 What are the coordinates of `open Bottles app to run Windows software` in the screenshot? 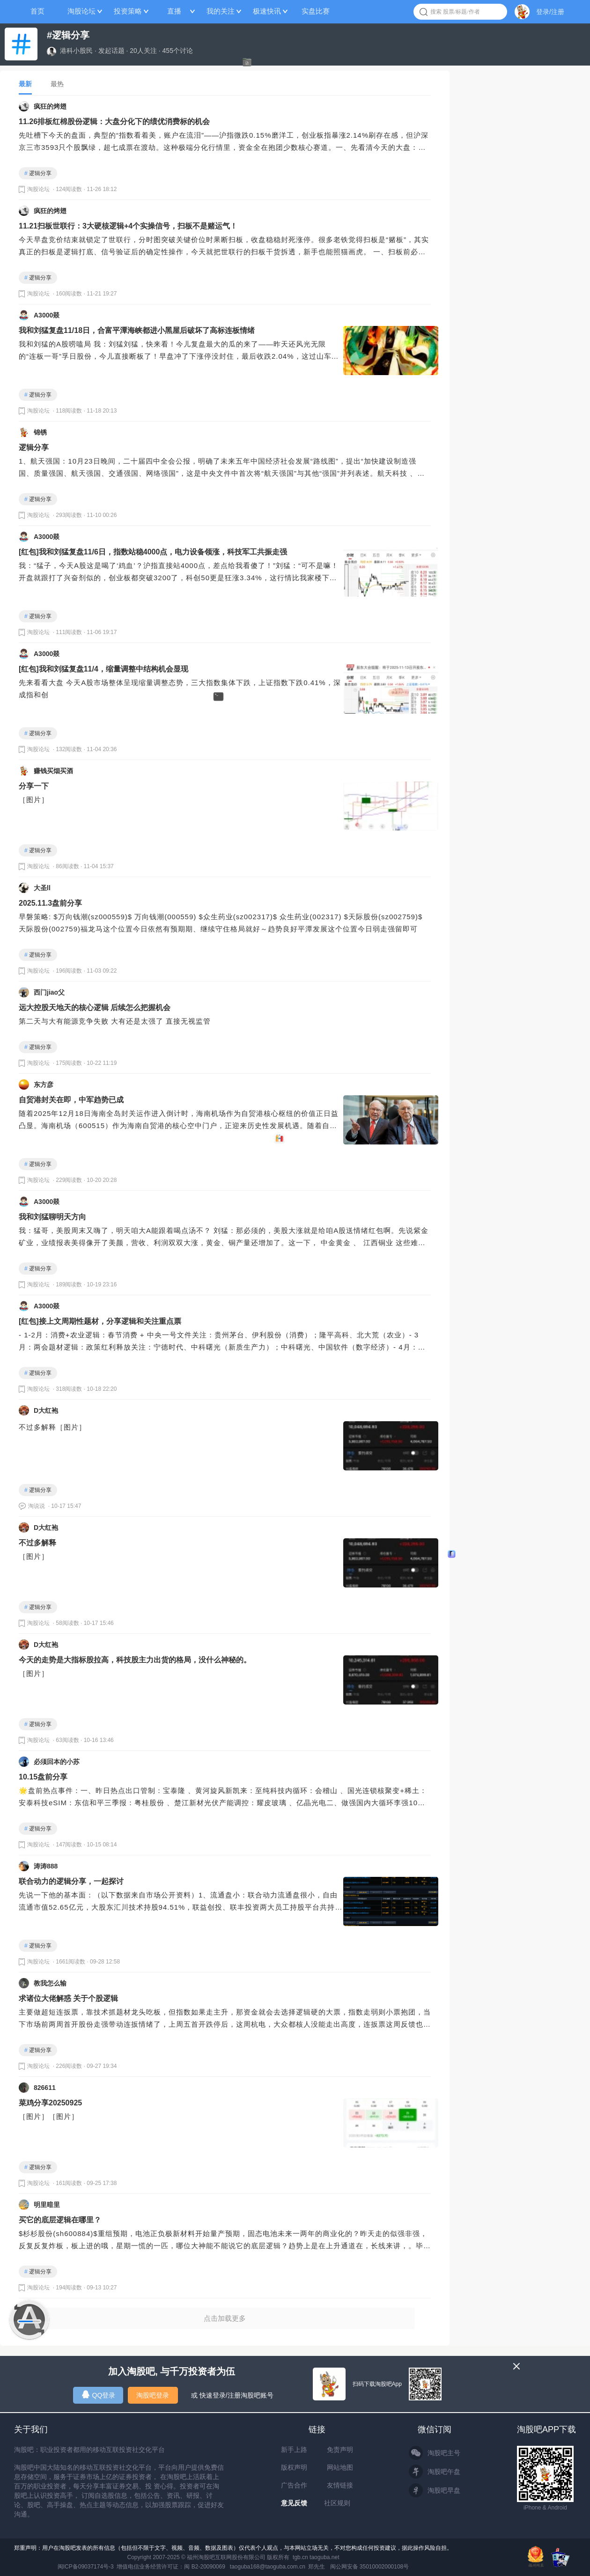 It's located at (280, 1138).